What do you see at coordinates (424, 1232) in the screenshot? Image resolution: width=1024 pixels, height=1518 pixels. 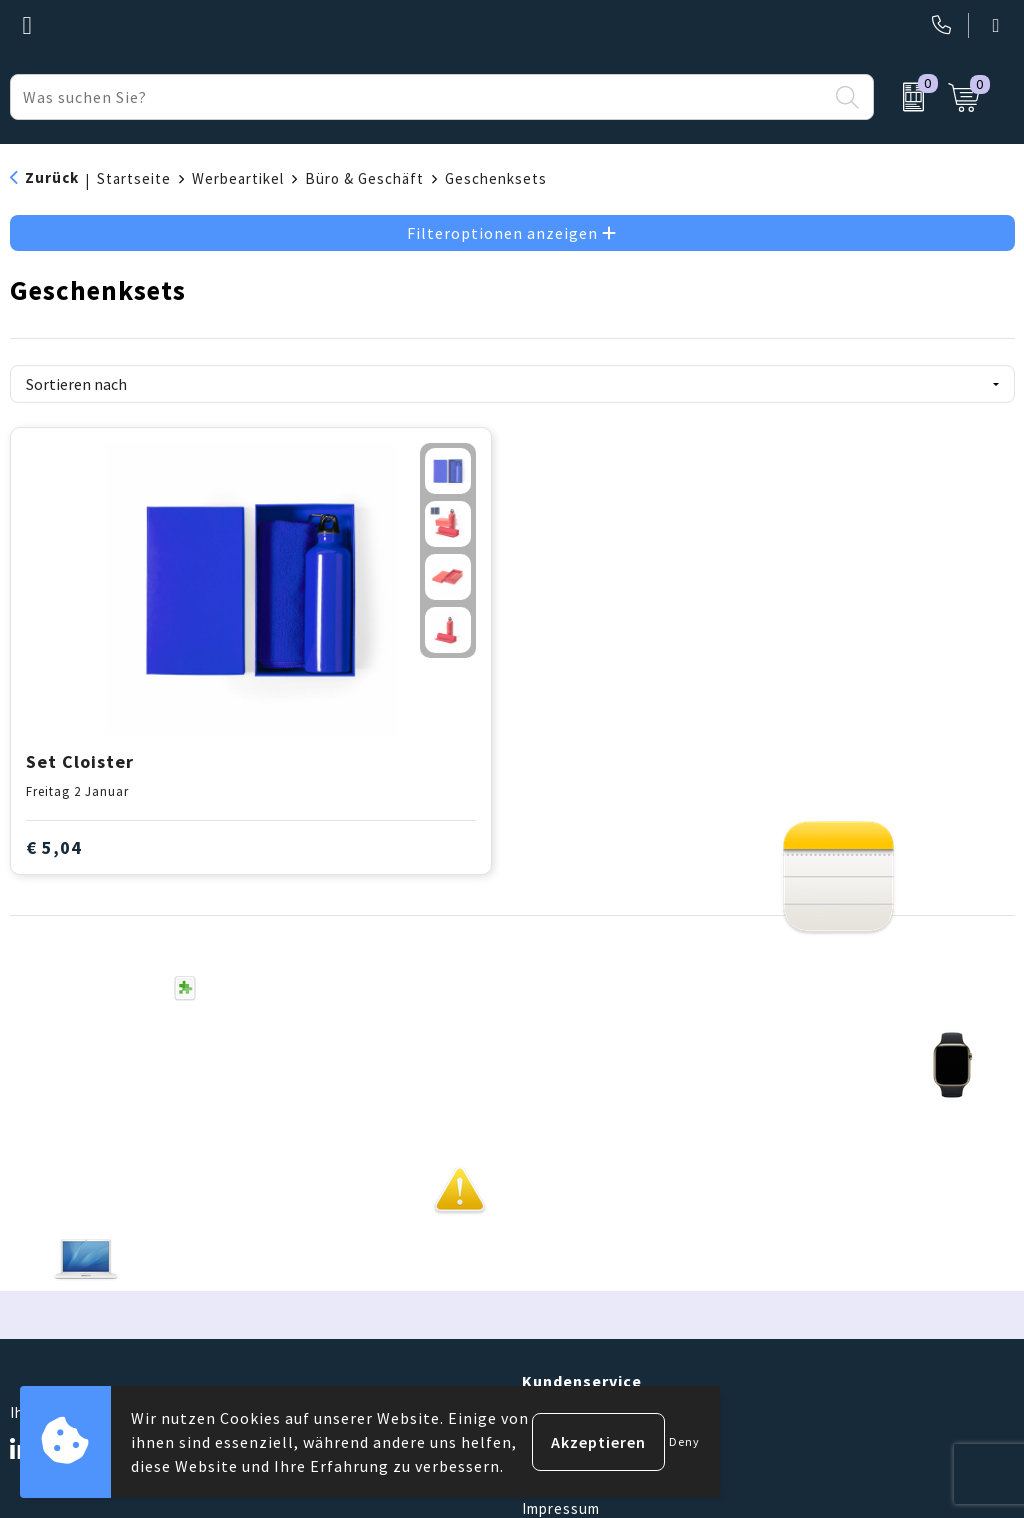 I see `indicates a warning or caution state` at bounding box center [424, 1232].